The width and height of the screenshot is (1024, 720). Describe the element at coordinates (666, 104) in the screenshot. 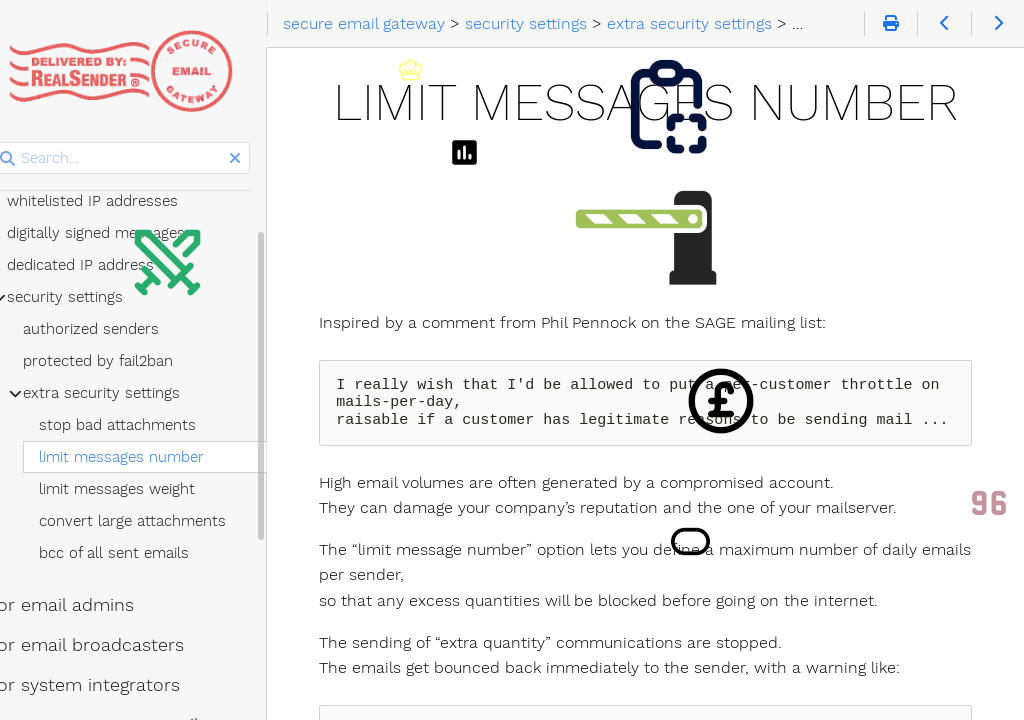

I see `copy to clipboard` at that location.